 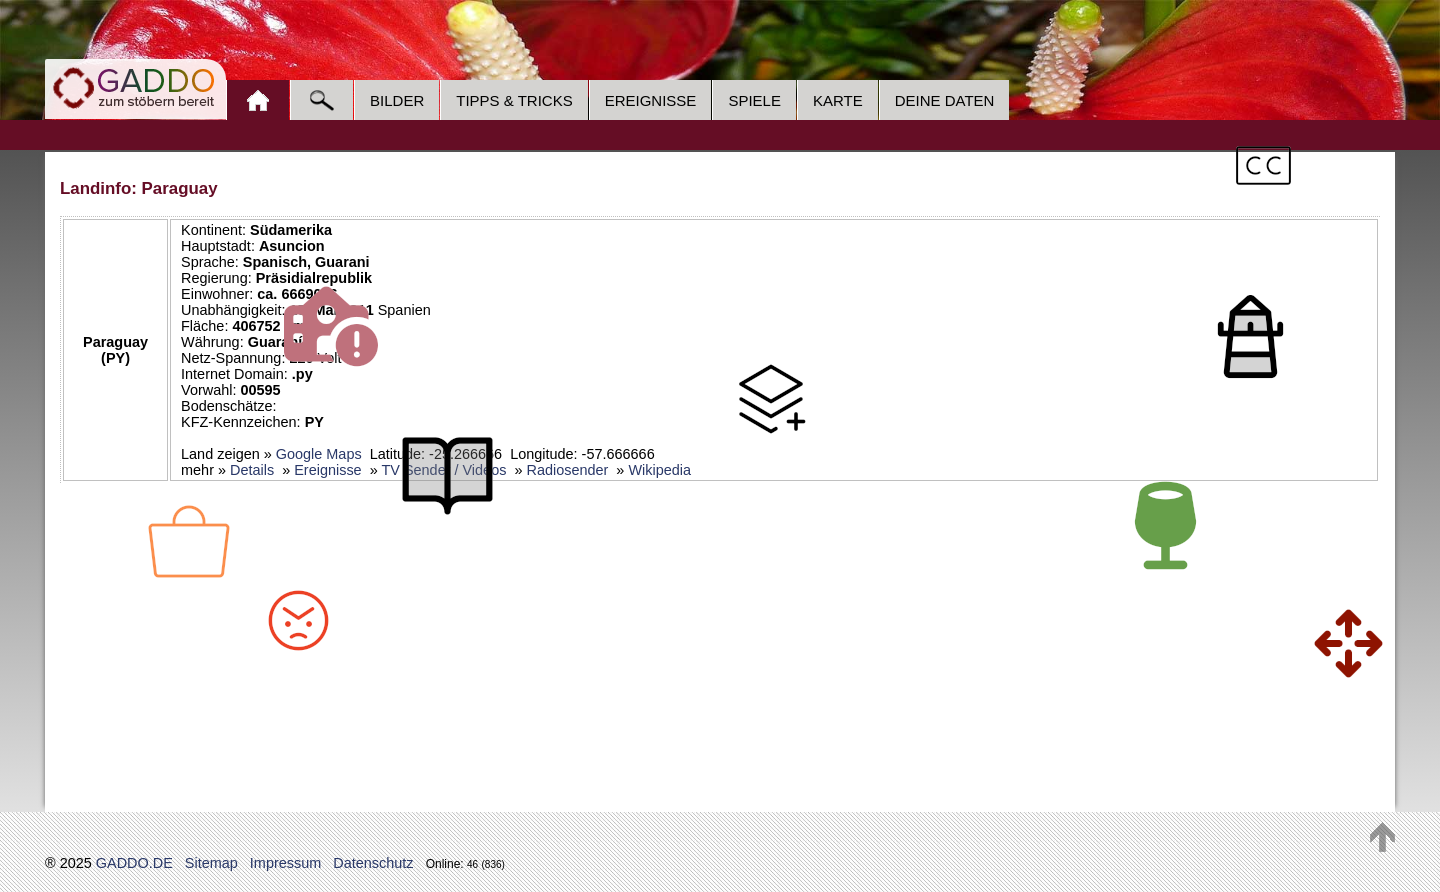 What do you see at coordinates (1263, 165) in the screenshot?
I see `enable closed captions for video content` at bounding box center [1263, 165].